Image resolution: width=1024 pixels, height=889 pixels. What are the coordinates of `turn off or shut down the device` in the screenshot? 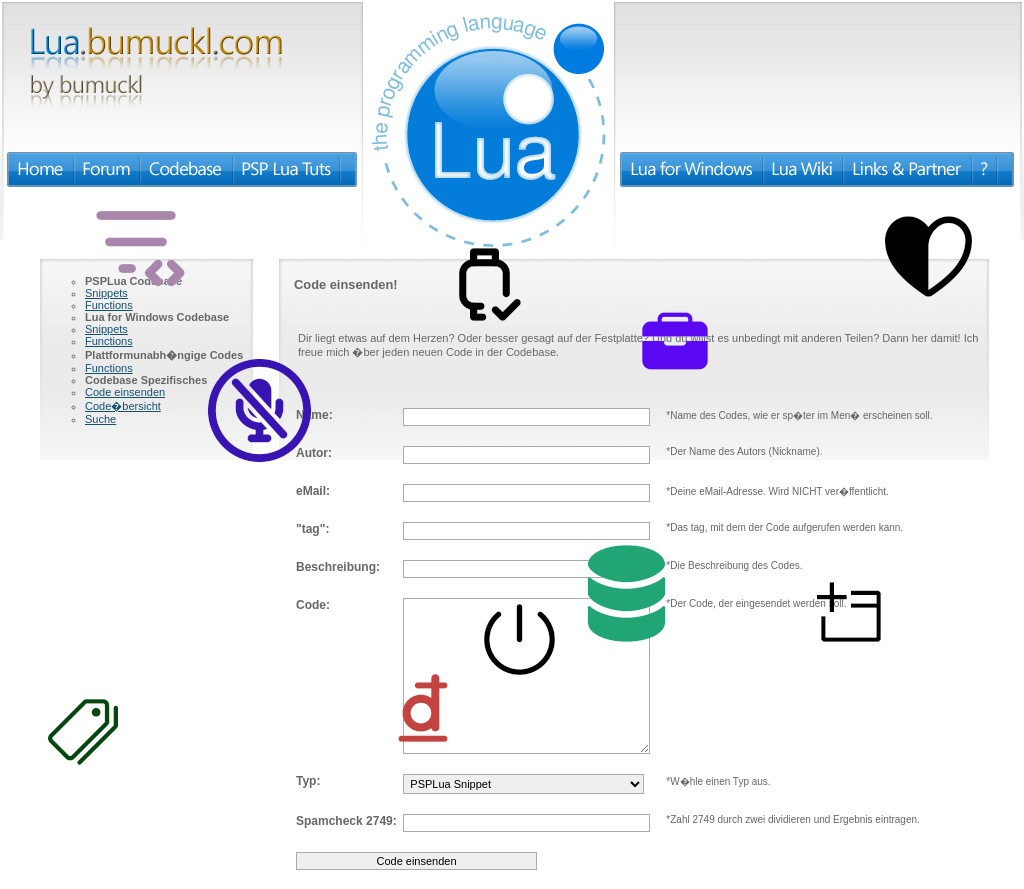 It's located at (519, 639).